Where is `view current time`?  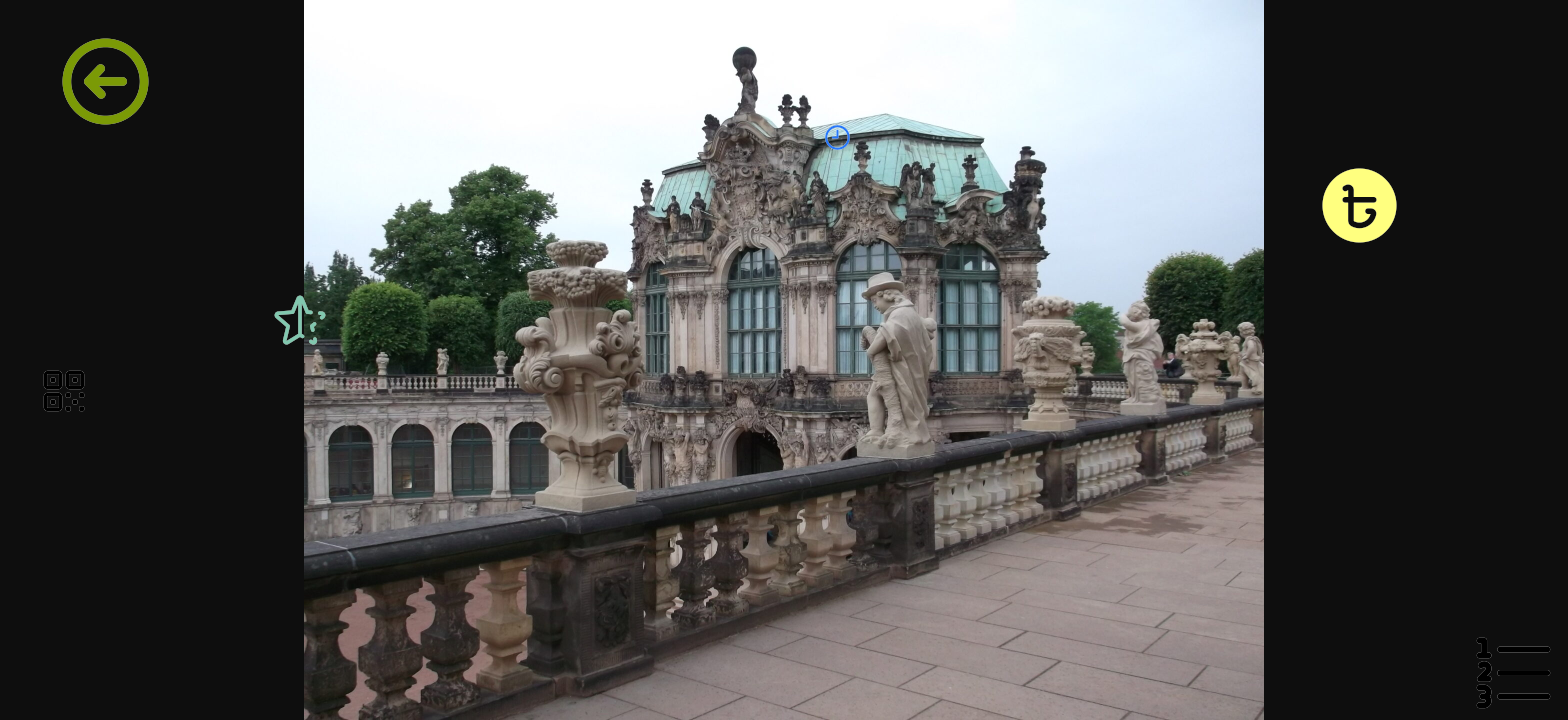 view current time is located at coordinates (837, 137).